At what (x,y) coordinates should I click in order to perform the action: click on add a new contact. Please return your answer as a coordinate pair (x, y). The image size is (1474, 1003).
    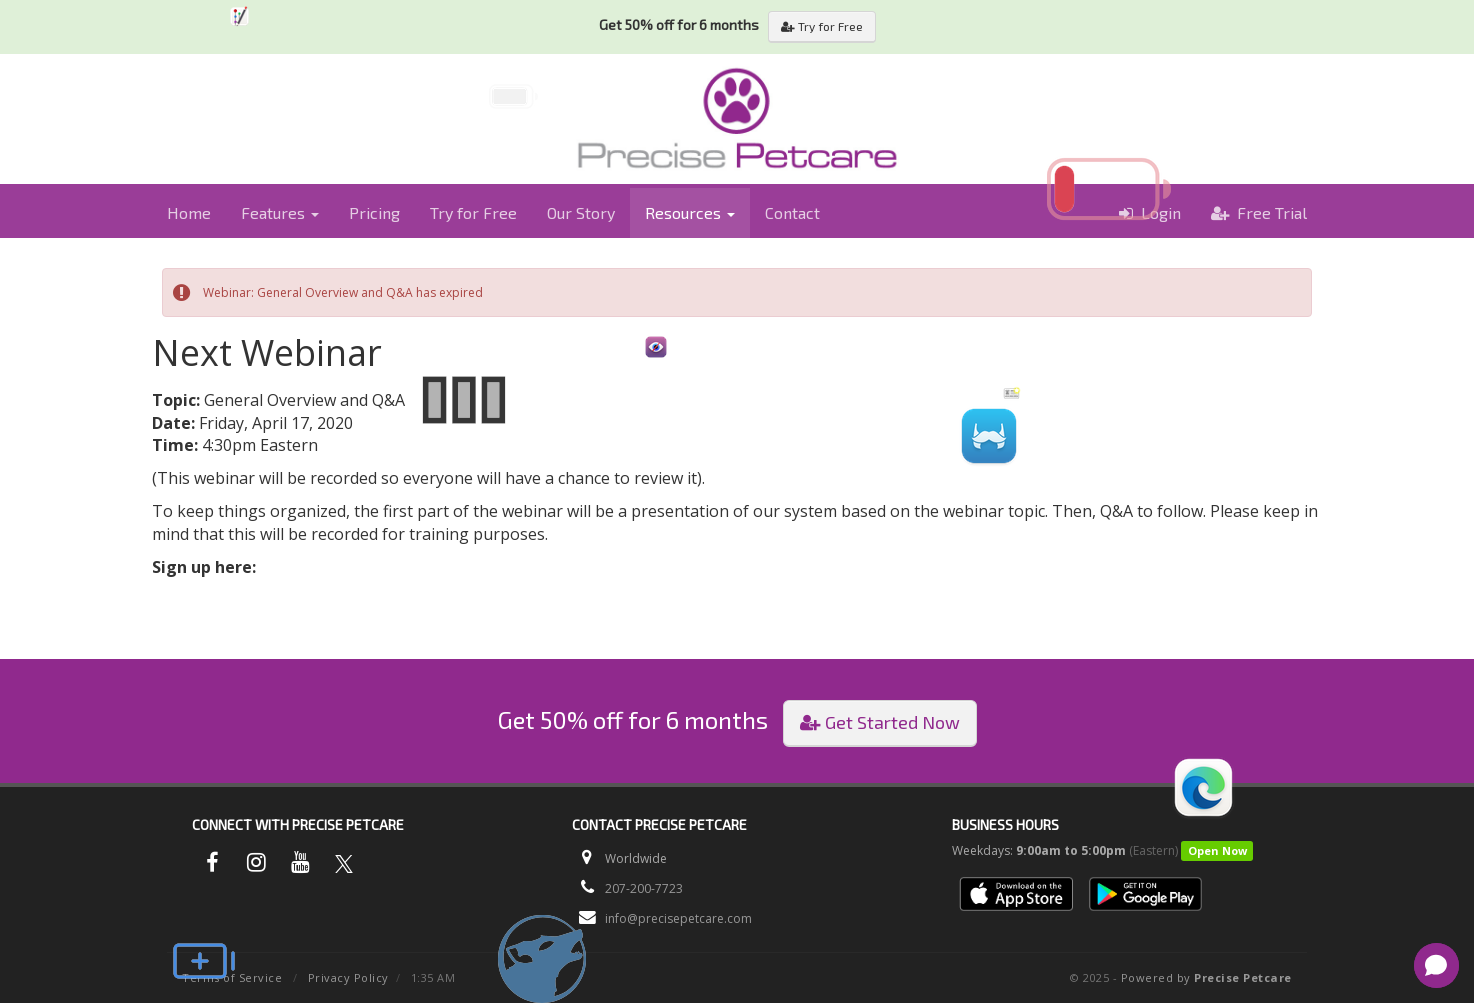
    Looking at the image, I should click on (1011, 392).